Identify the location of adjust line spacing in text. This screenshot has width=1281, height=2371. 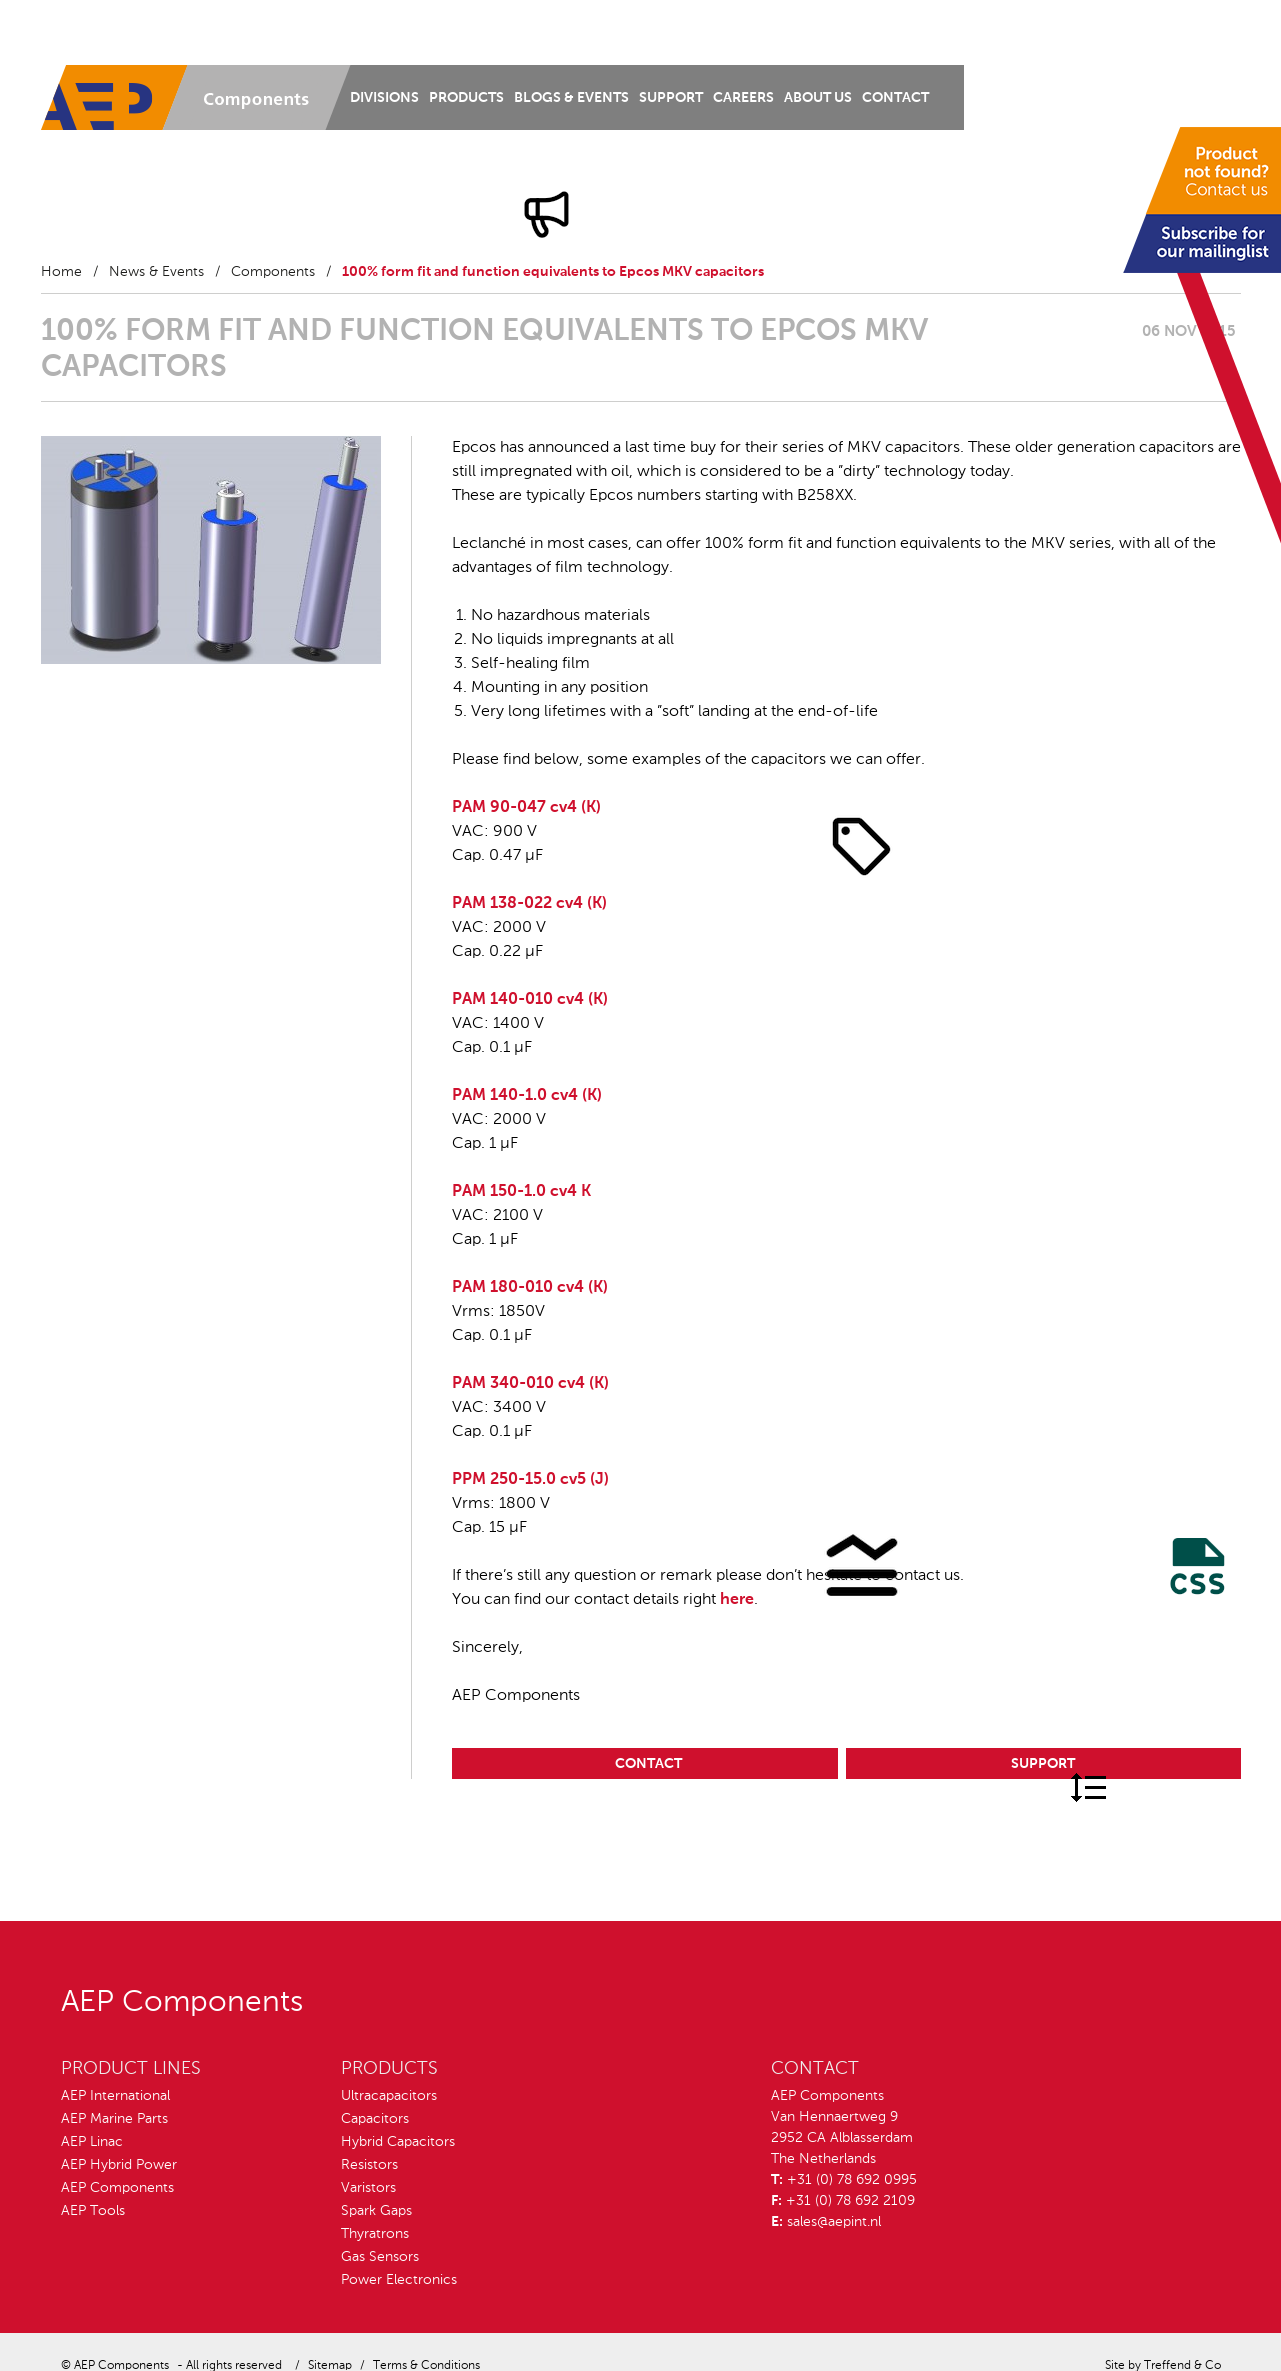
(1088, 1787).